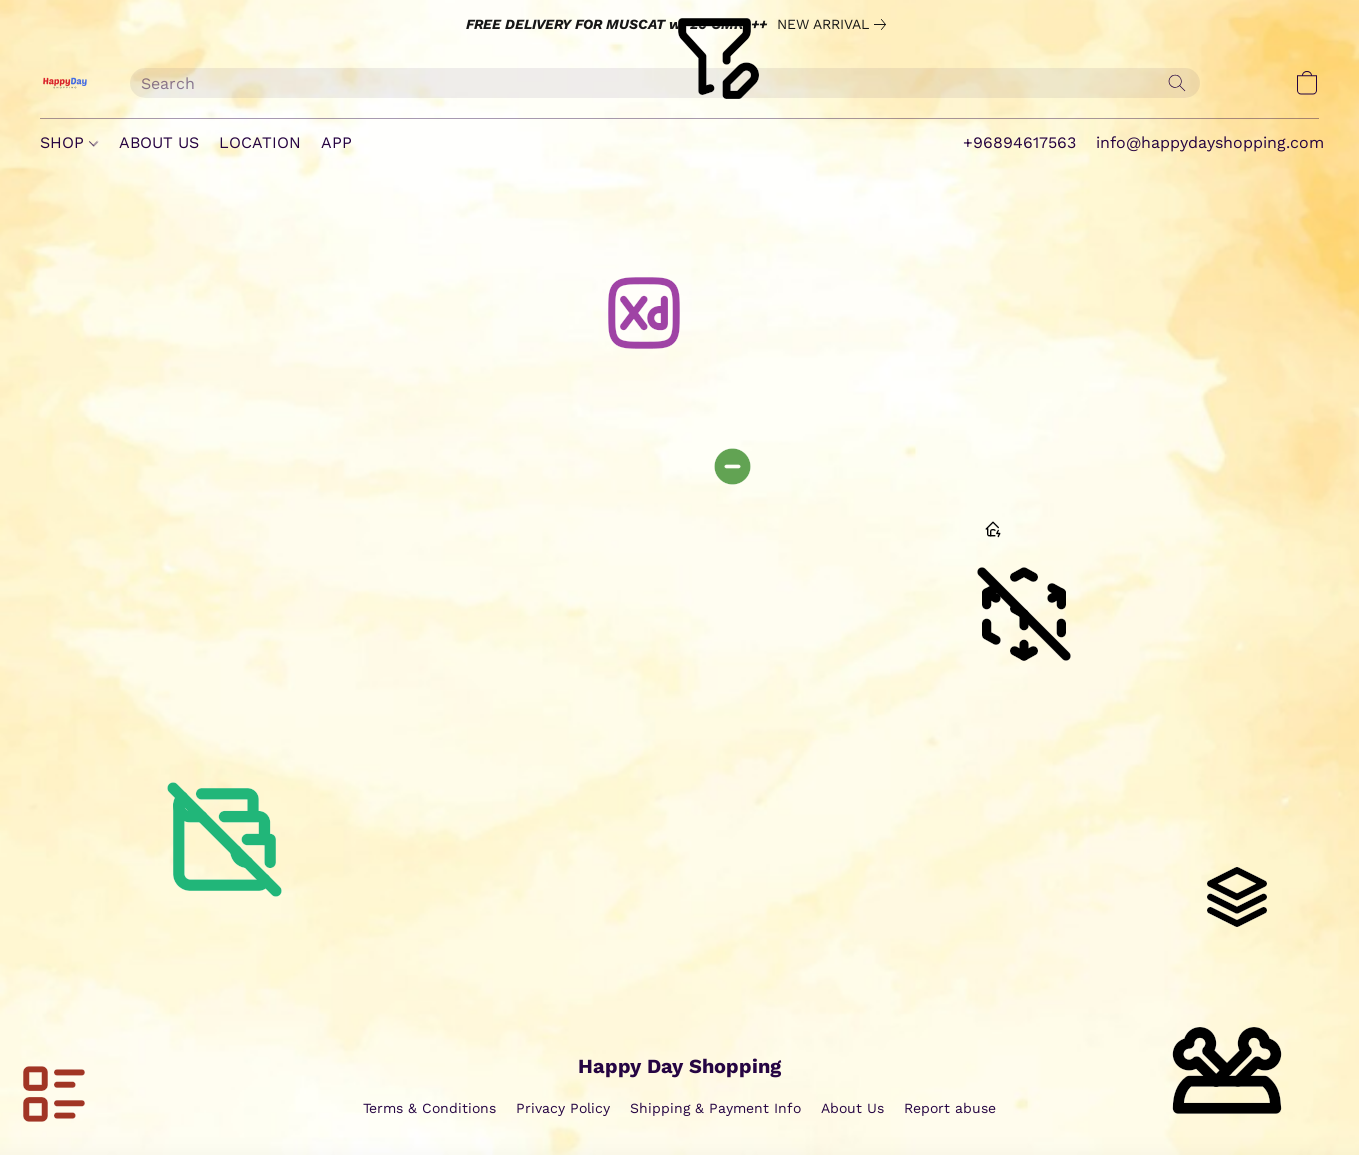  I want to click on view detailed list items, so click(54, 1094).